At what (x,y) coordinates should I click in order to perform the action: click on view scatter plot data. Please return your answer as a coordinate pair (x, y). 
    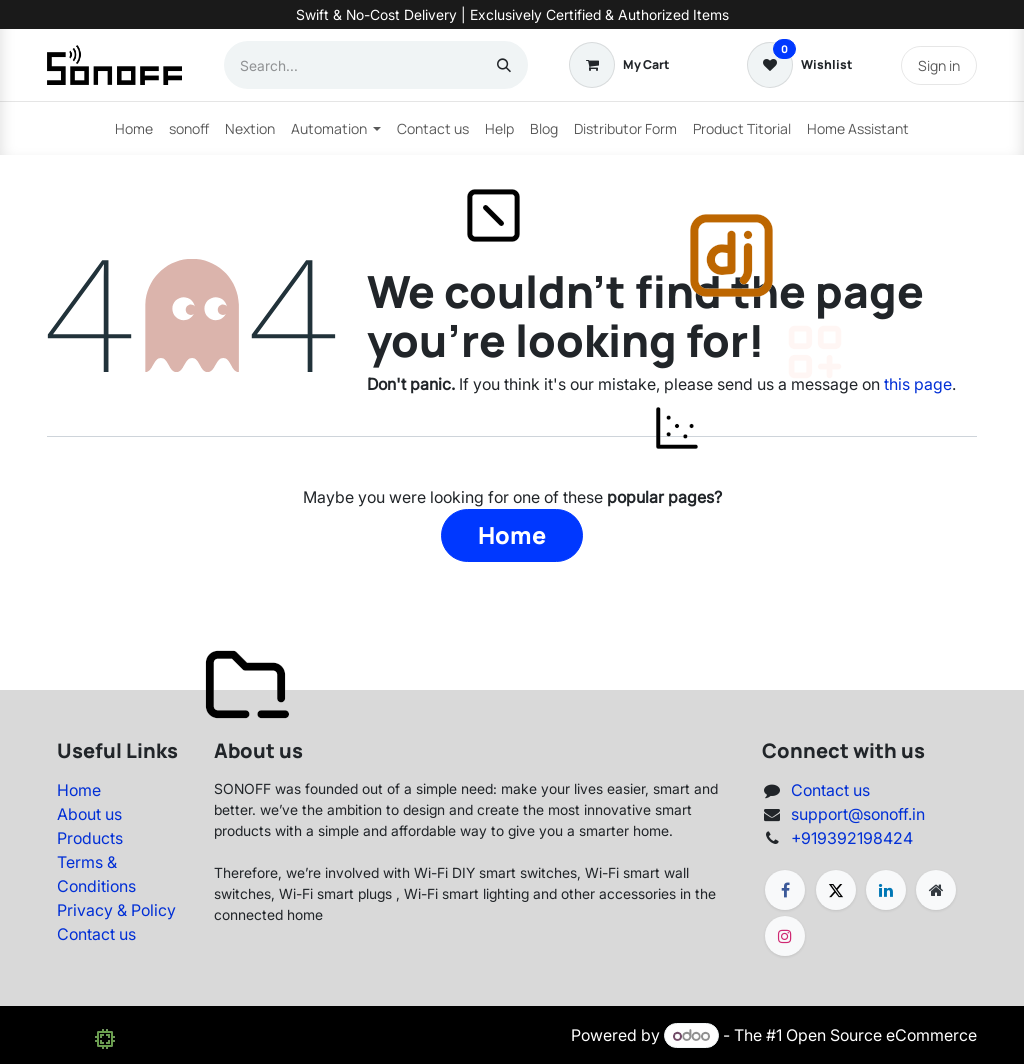
    Looking at the image, I should click on (677, 428).